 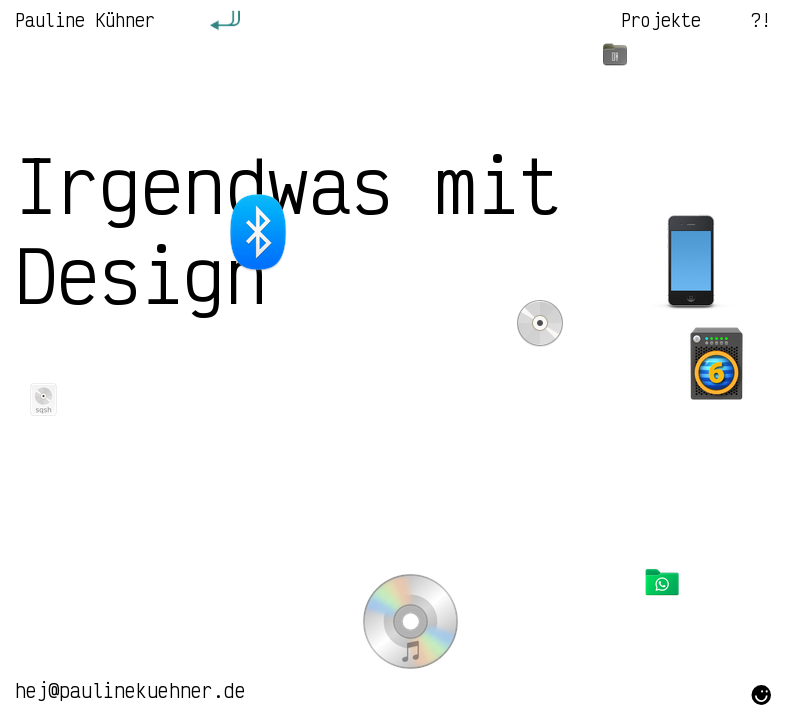 I want to click on access CD/DVD drive, so click(x=540, y=323).